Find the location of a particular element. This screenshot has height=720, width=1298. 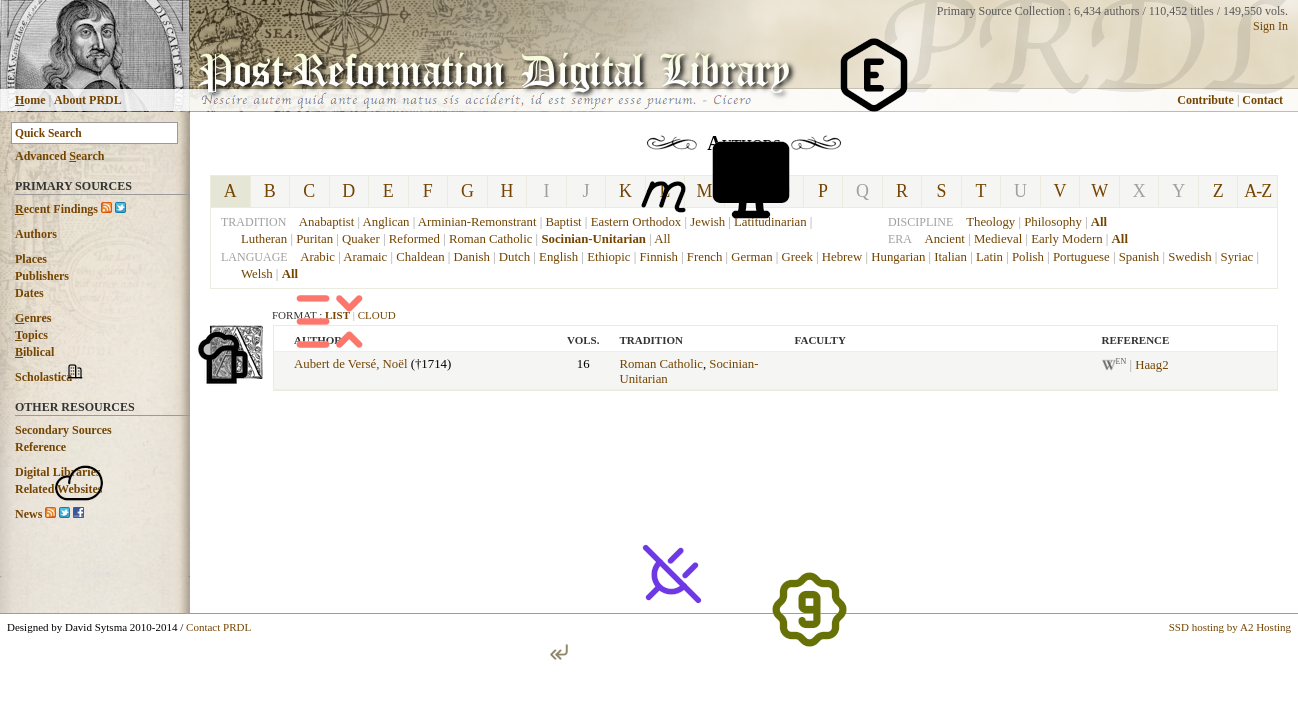

indicates rank or position number 9 is located at coordinates (809, 609).